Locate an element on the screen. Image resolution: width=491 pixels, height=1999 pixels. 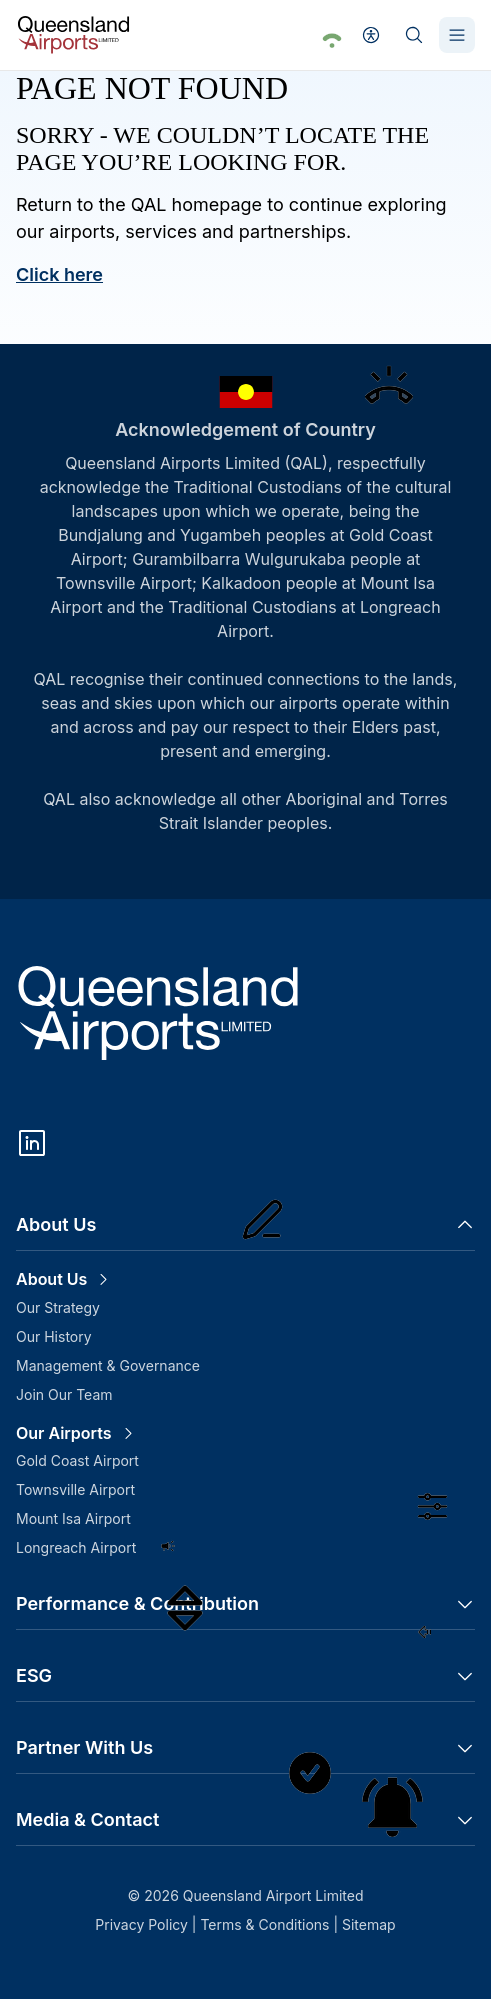
go back to the beginning is located at coordinates (425, 1632).